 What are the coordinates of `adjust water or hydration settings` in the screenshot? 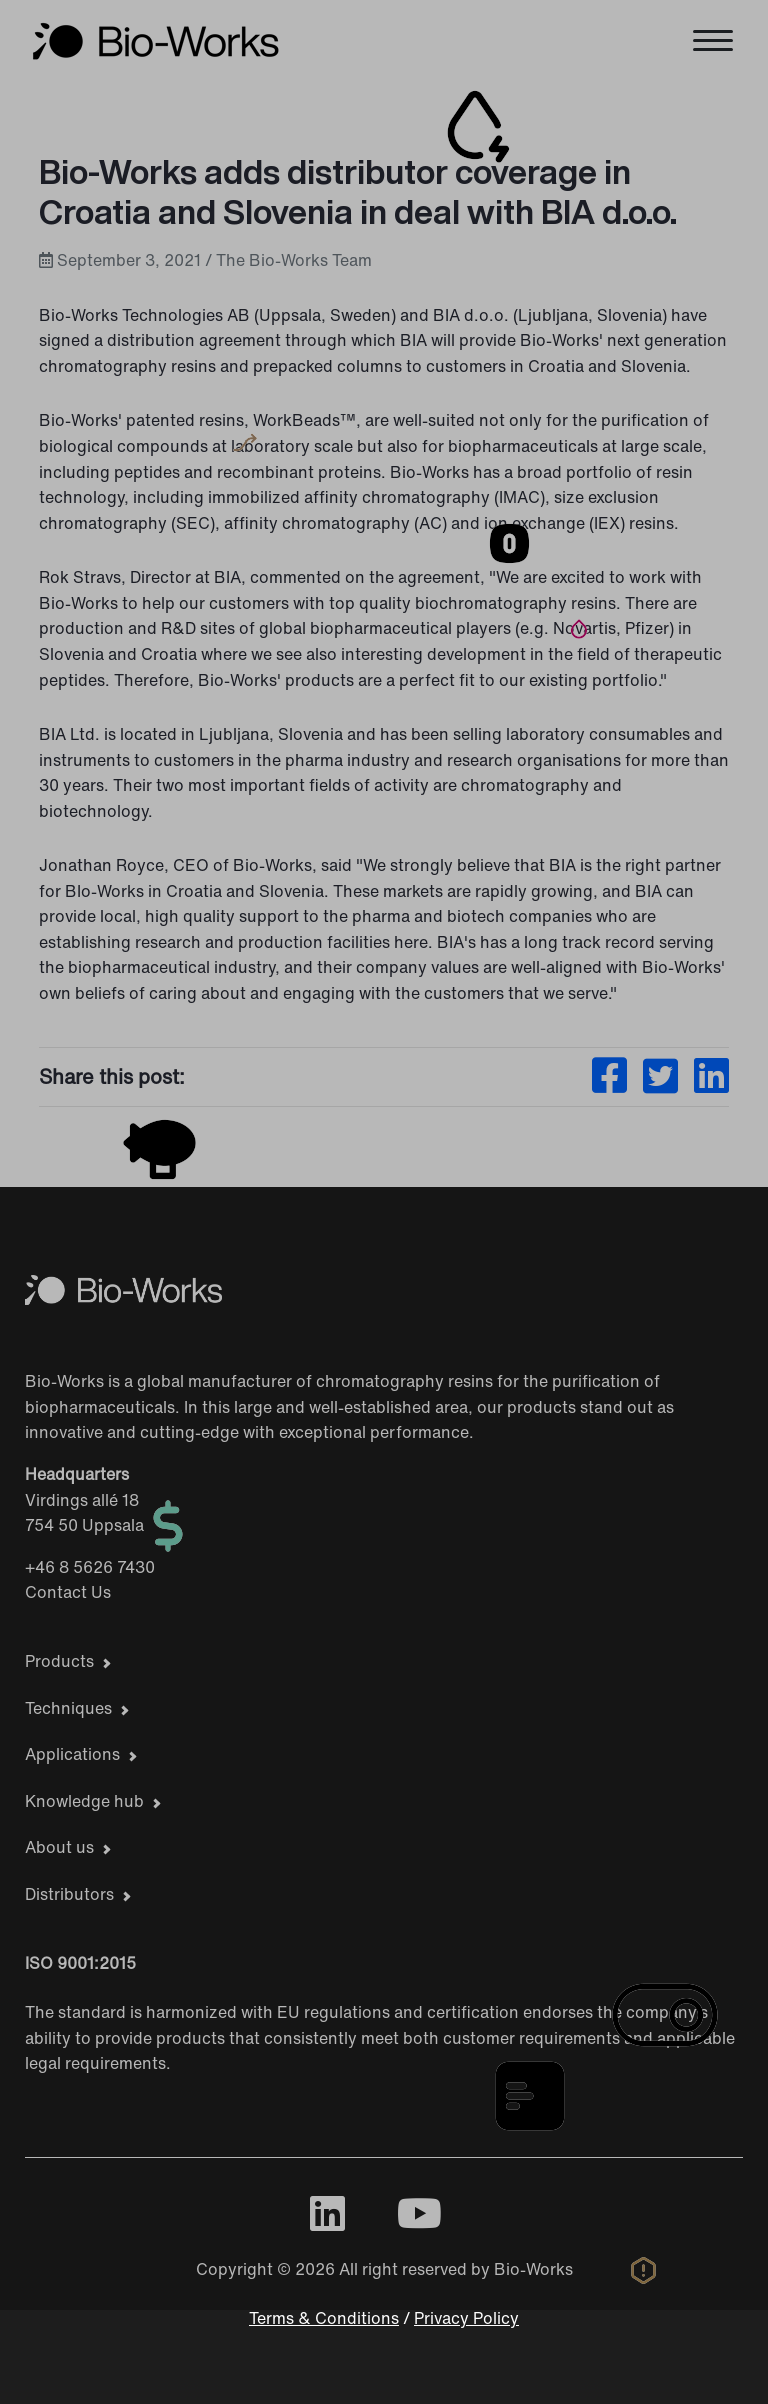 It's located at (579, 629).